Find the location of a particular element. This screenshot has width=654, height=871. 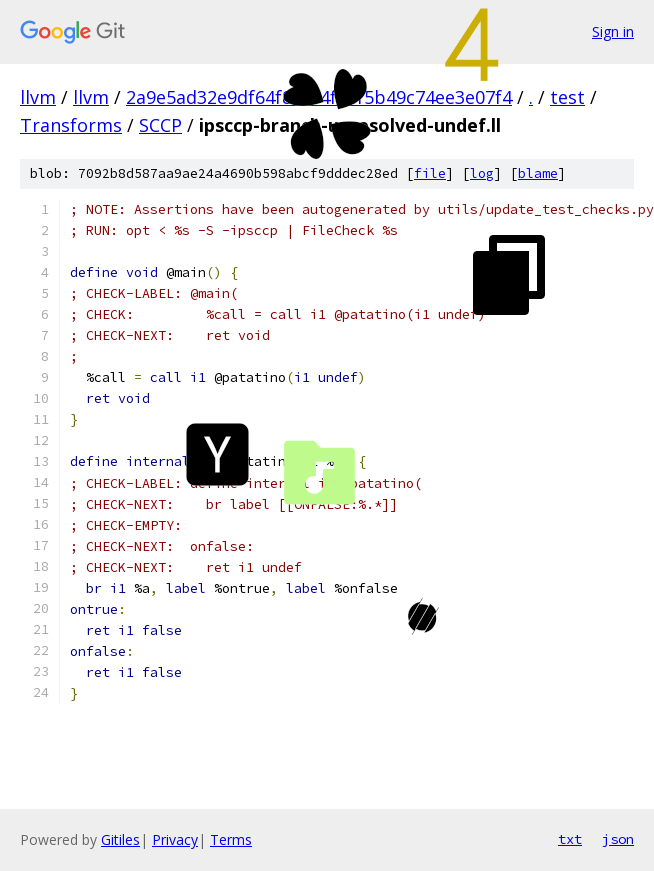

copy file to clipboard is located at coordinates (509, 275).